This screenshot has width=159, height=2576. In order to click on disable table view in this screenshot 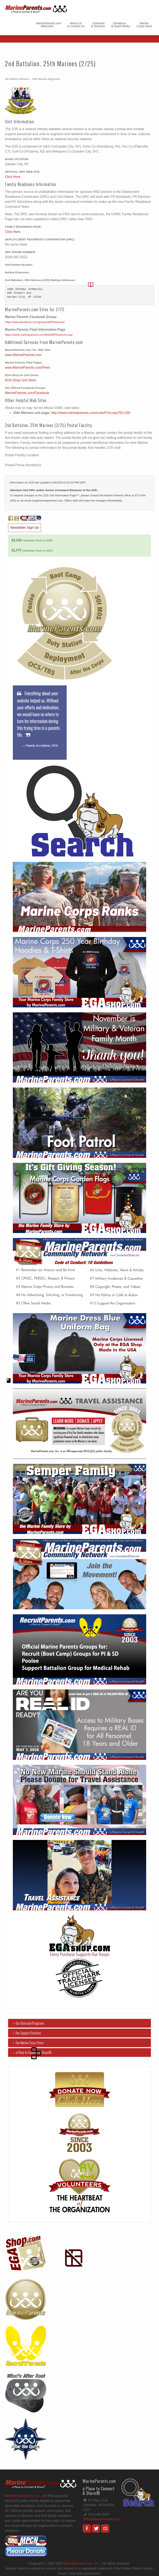, I will do `click(74, 2258)`.